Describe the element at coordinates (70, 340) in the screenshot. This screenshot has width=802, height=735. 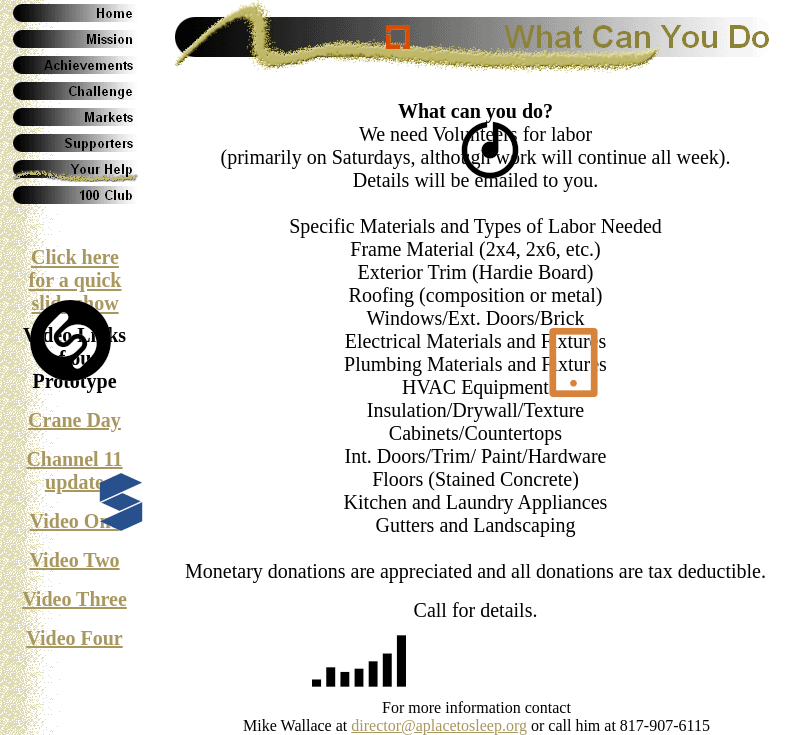
I see `open Shazam to identify a song` at that location.